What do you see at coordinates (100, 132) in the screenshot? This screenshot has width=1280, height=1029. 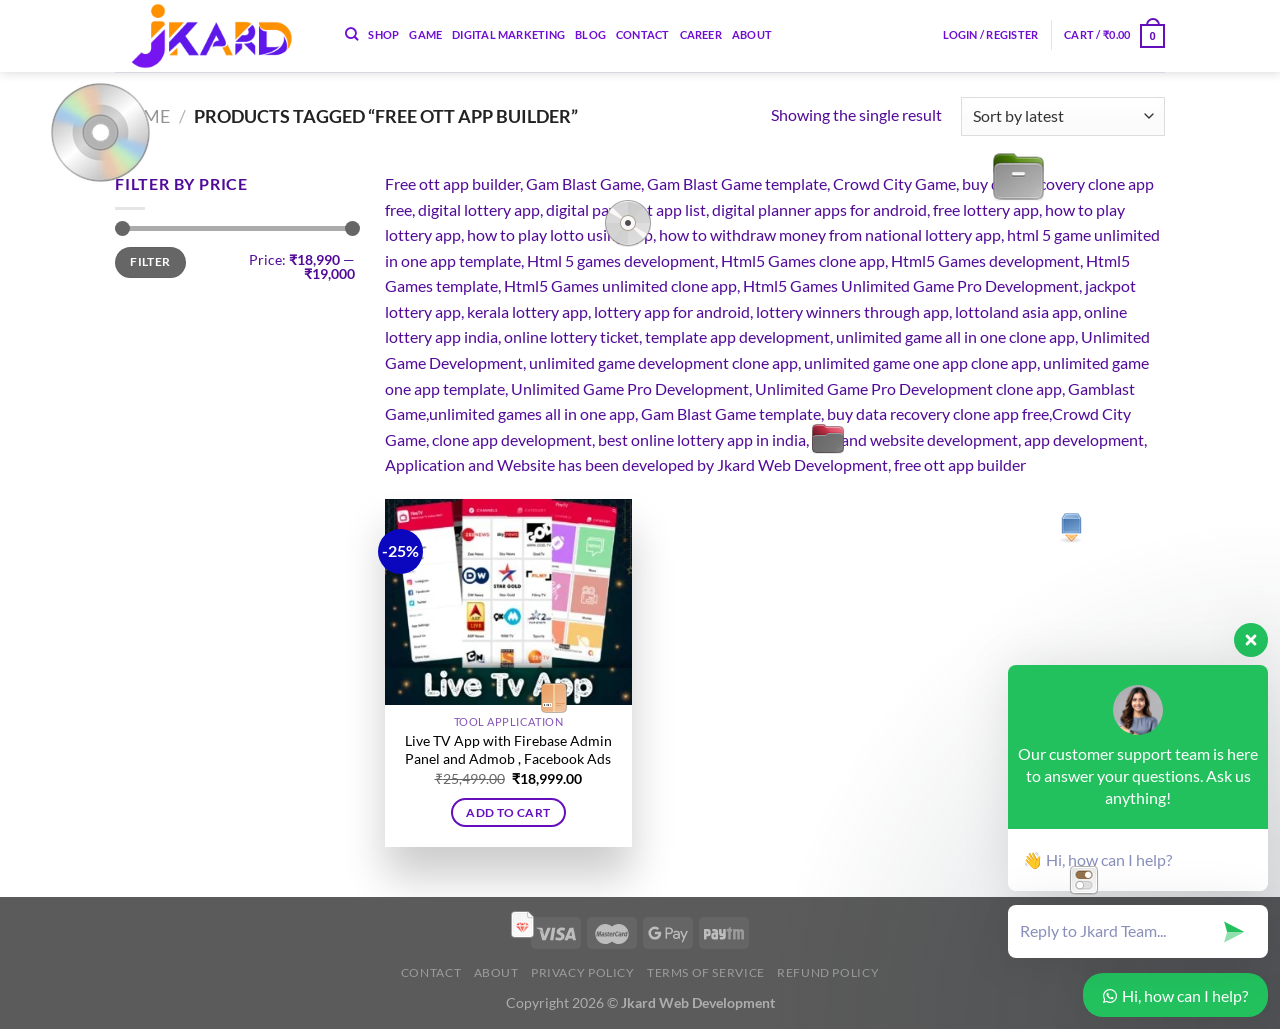 I see `insert or eject optical disc media` at bounding box center [100, 132].